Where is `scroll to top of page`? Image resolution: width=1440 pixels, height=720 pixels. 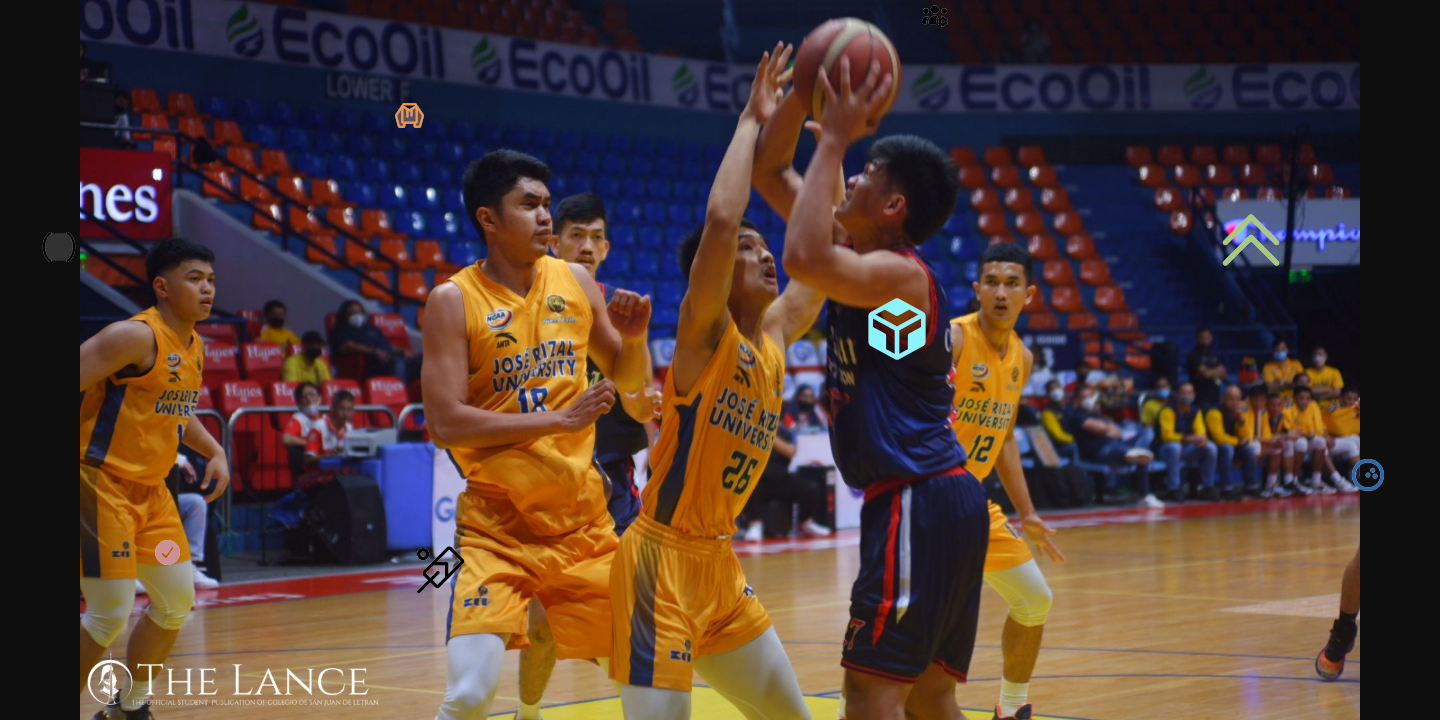
scroll to top of page is located at coordinates (1251, 240).